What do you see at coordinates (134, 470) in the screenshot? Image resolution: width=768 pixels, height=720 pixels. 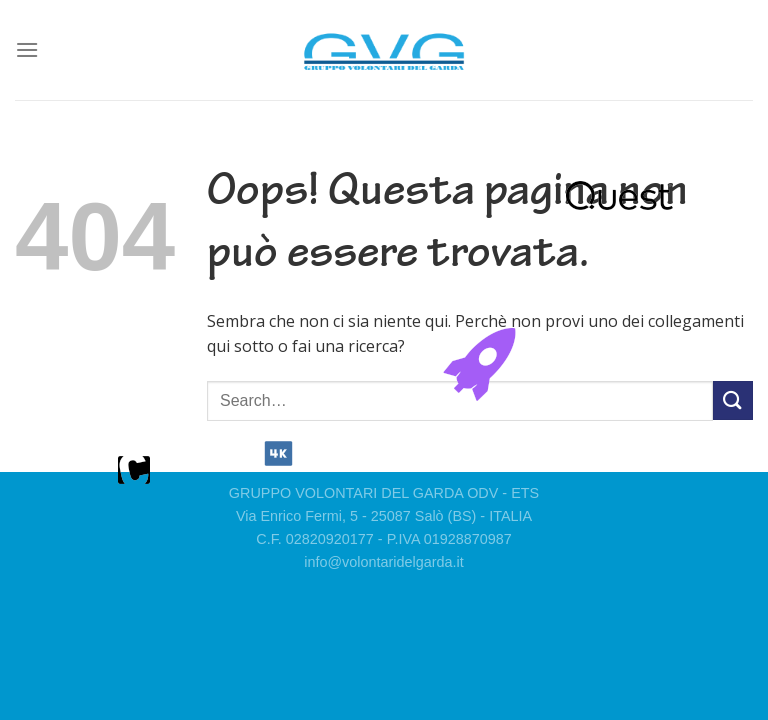 I see `contao CMS logo` at bounding box center [134, 470].